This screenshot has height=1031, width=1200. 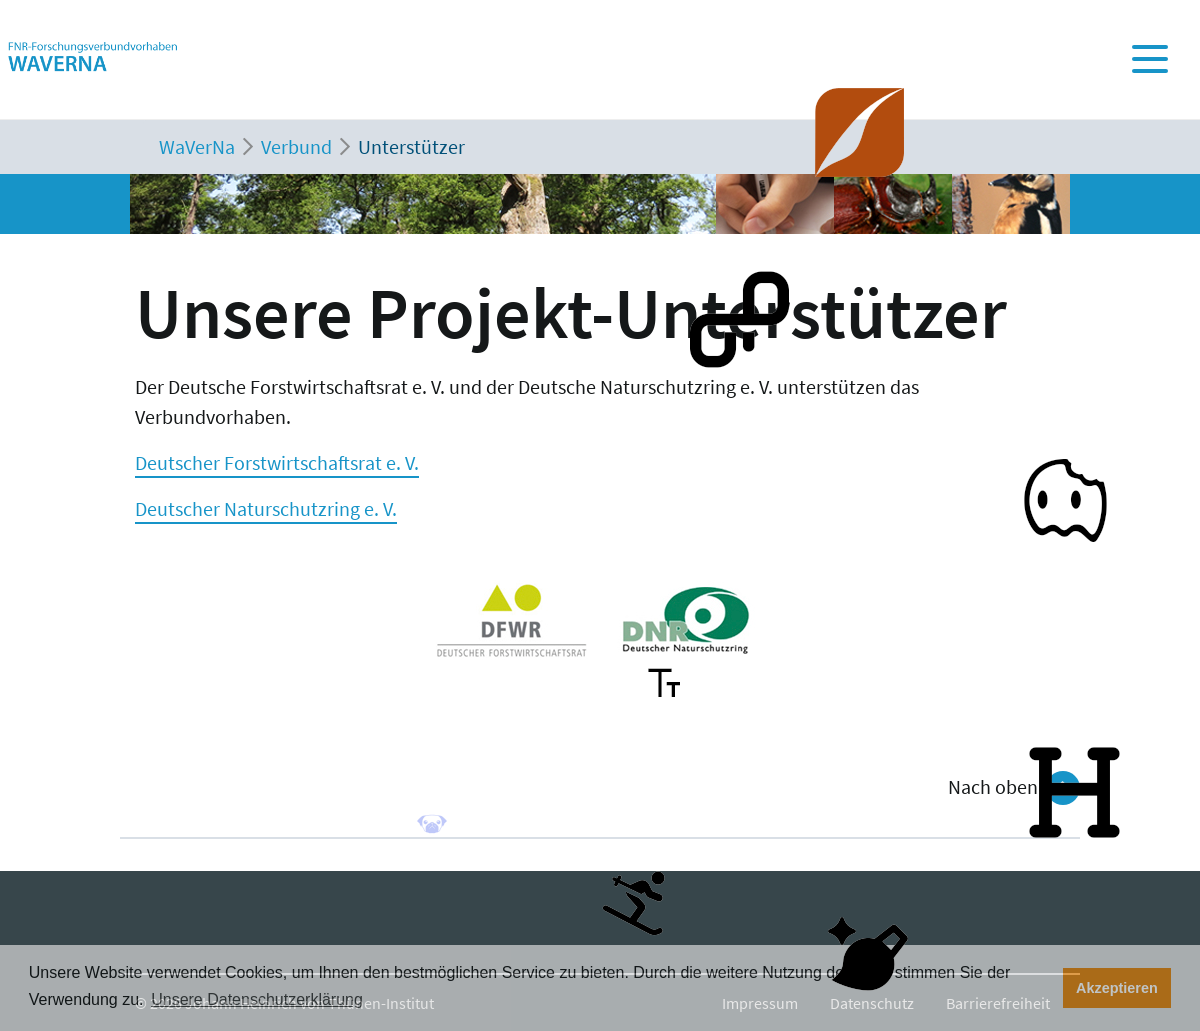 I want to click on insert a heading or header text, so click(x=1074, y=792).